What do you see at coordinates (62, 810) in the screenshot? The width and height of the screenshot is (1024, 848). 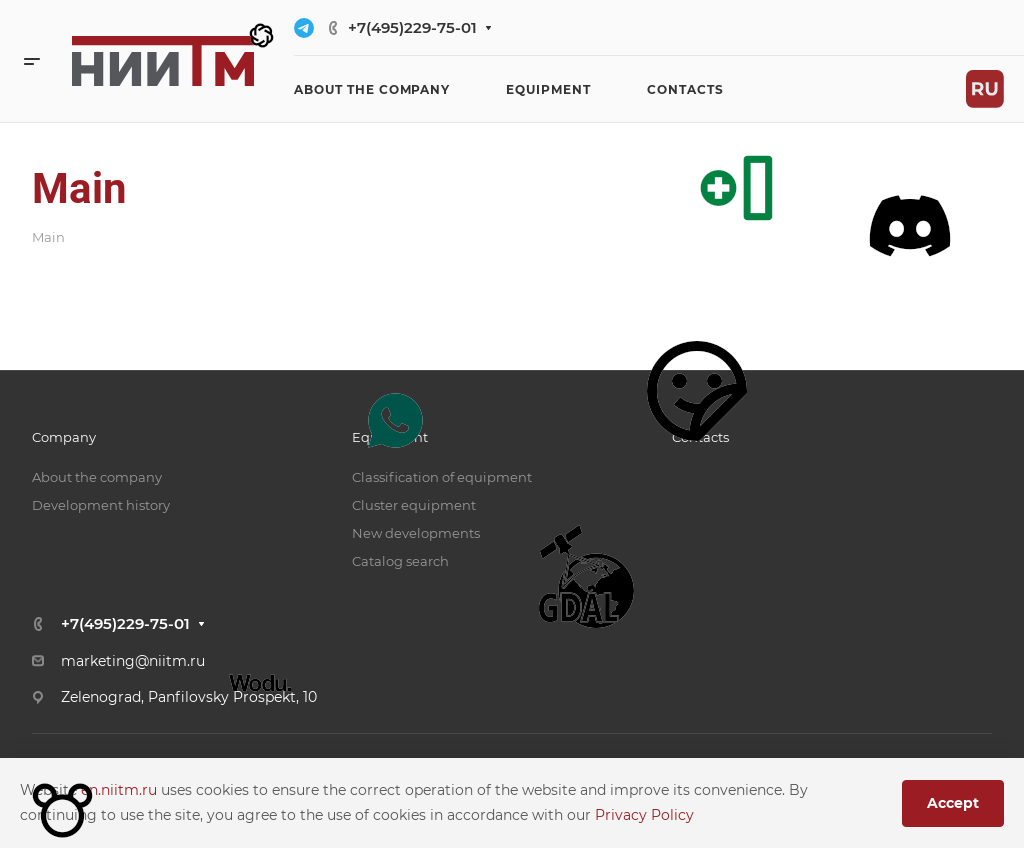 I see `access Disney account or profile` at bounding box center [62, 810].